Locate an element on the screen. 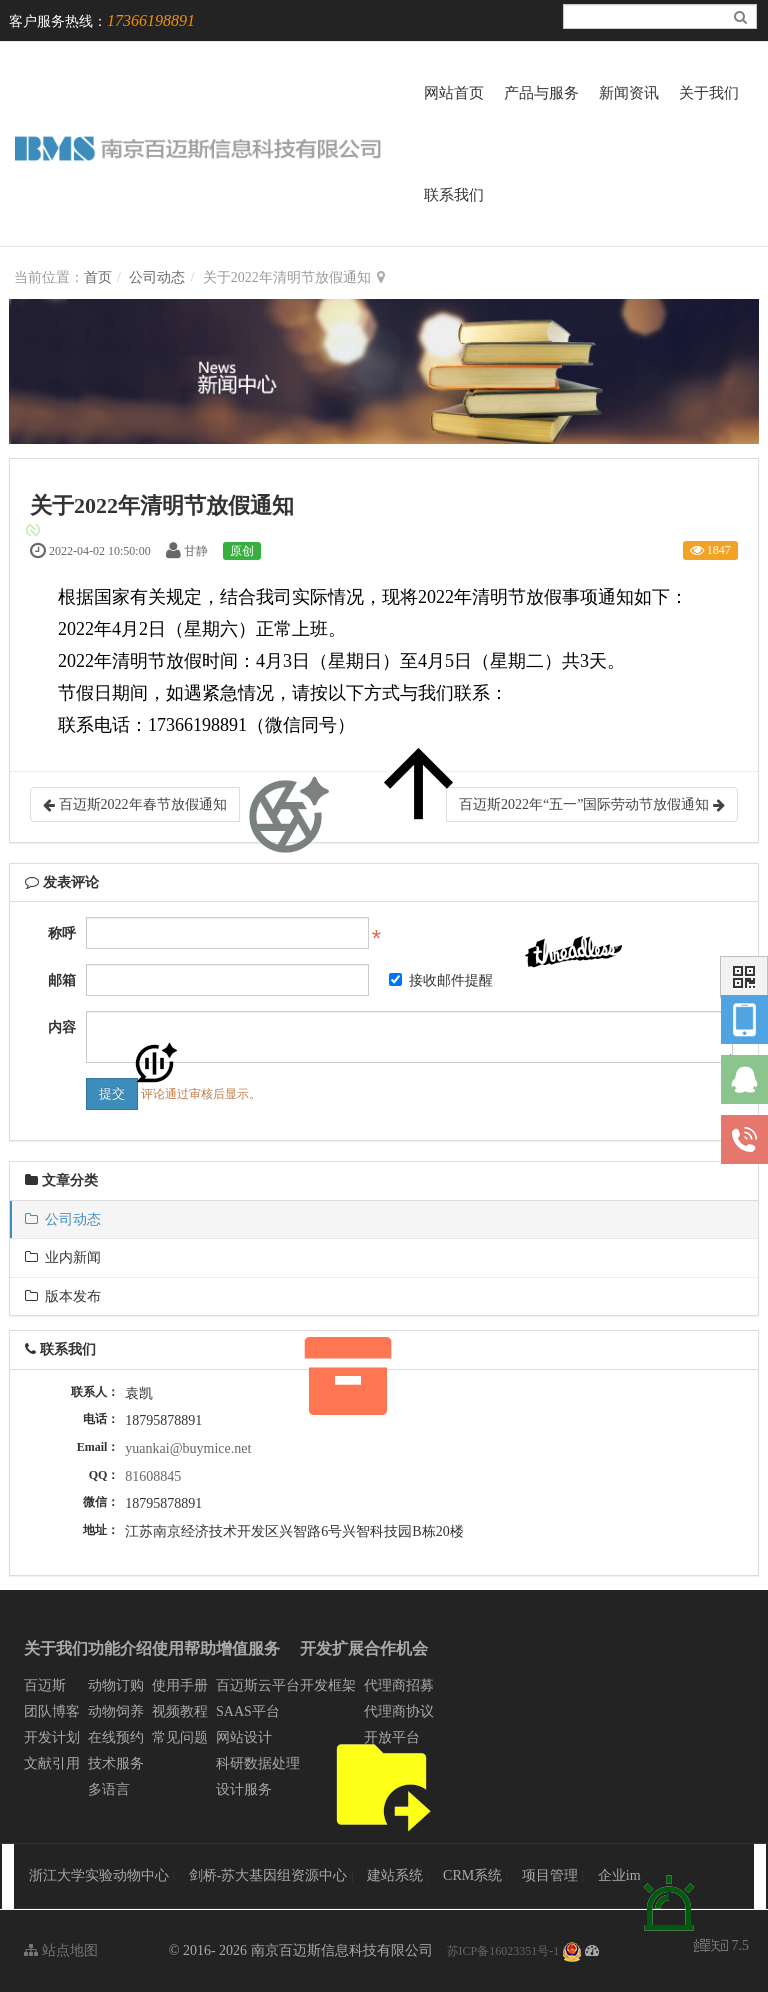  archive this item is located at coordinates (348, 1376).